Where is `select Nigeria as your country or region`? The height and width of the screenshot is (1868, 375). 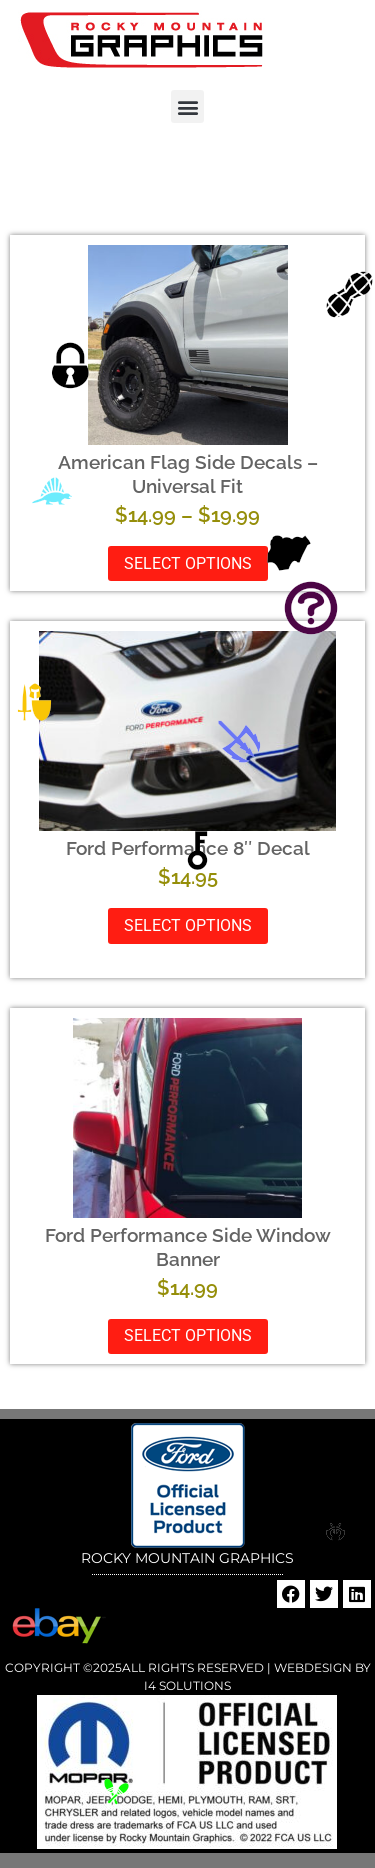
select Nigeria as your country or region is located at coordinates (289, 553).